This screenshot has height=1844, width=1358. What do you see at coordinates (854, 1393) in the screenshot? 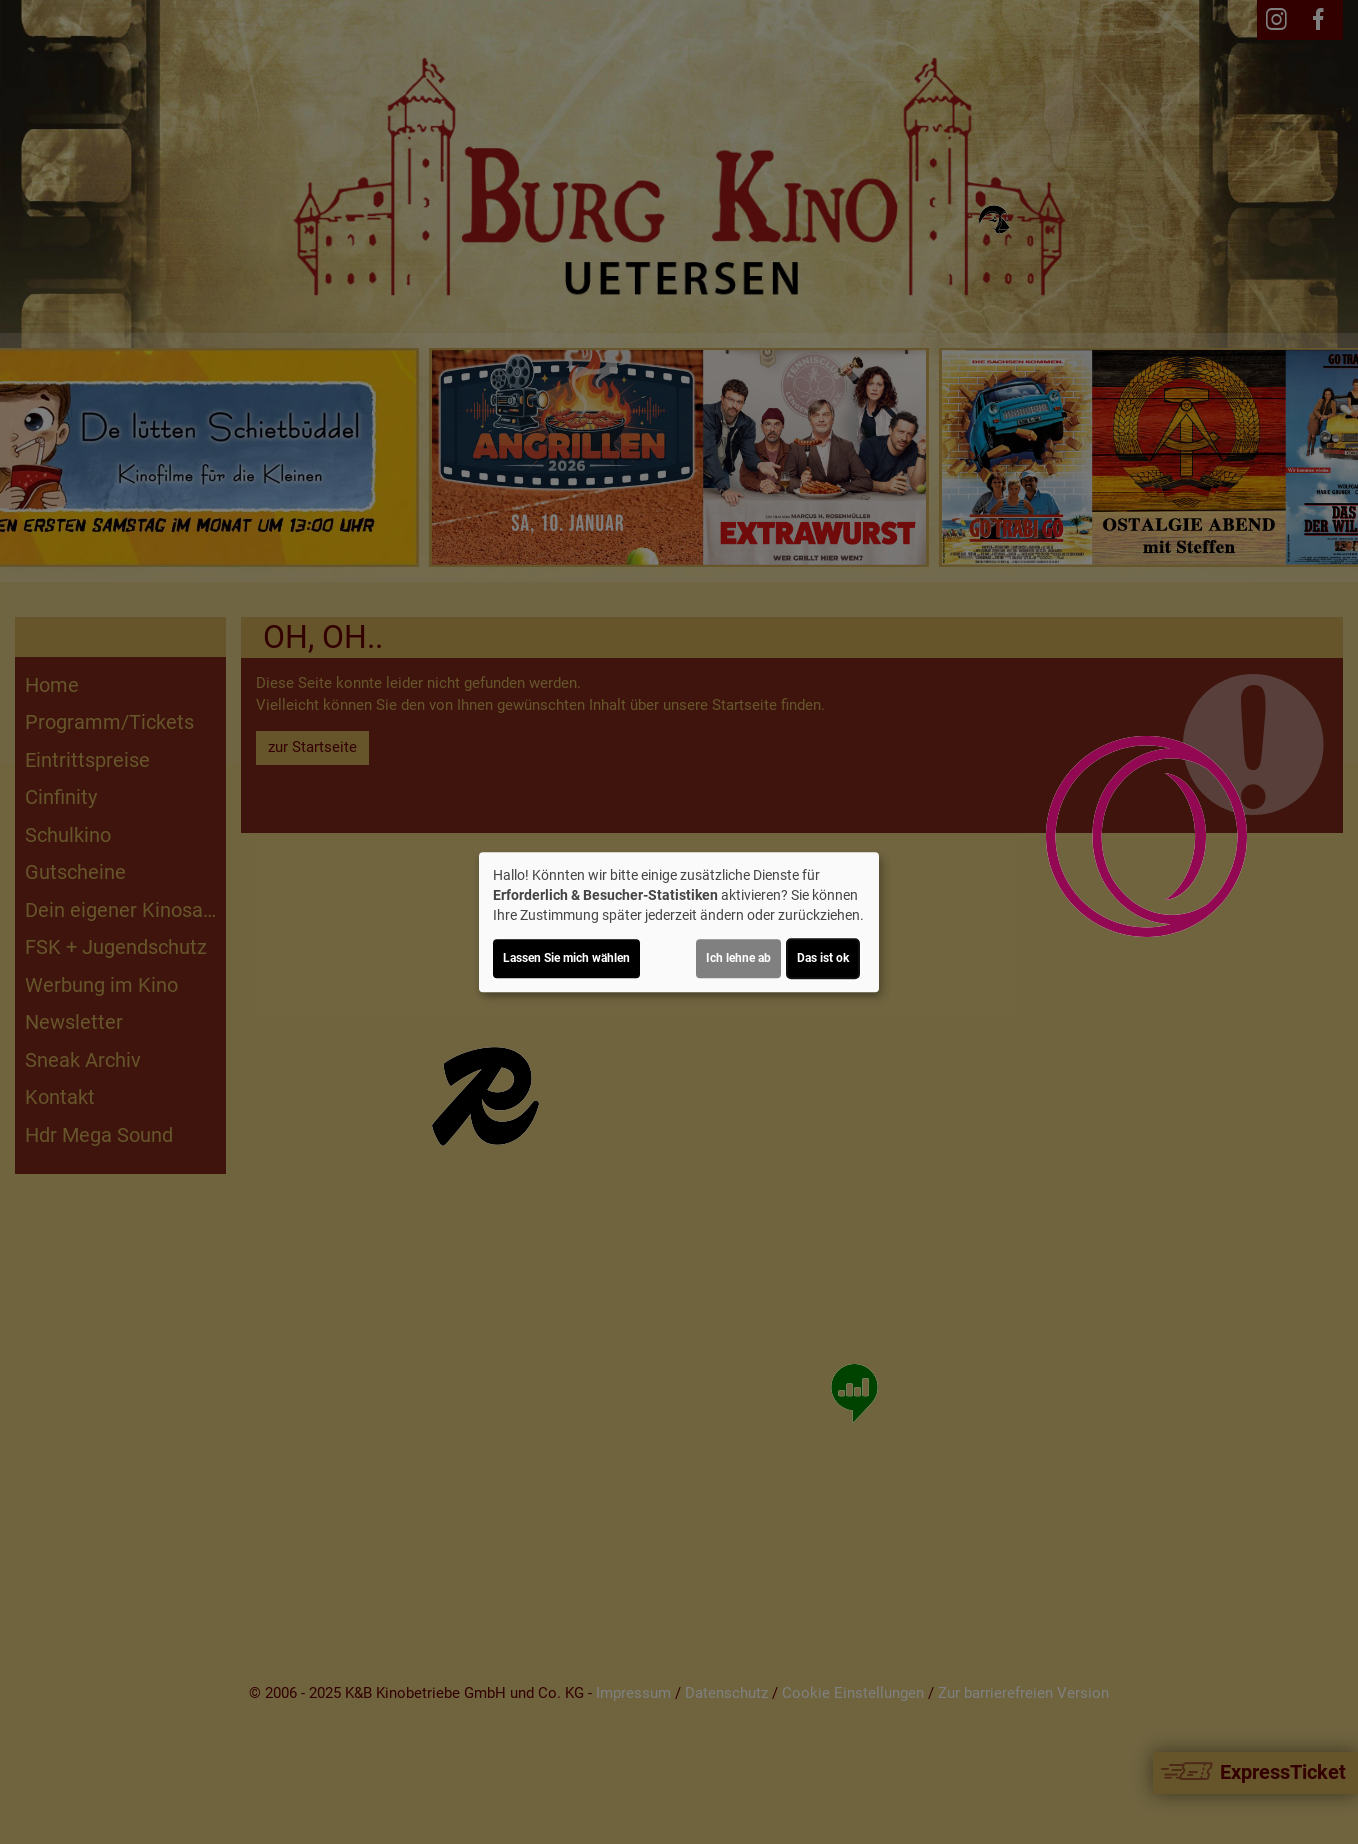
I see `open Redash dashboard` at bounding box center [854, 1393].